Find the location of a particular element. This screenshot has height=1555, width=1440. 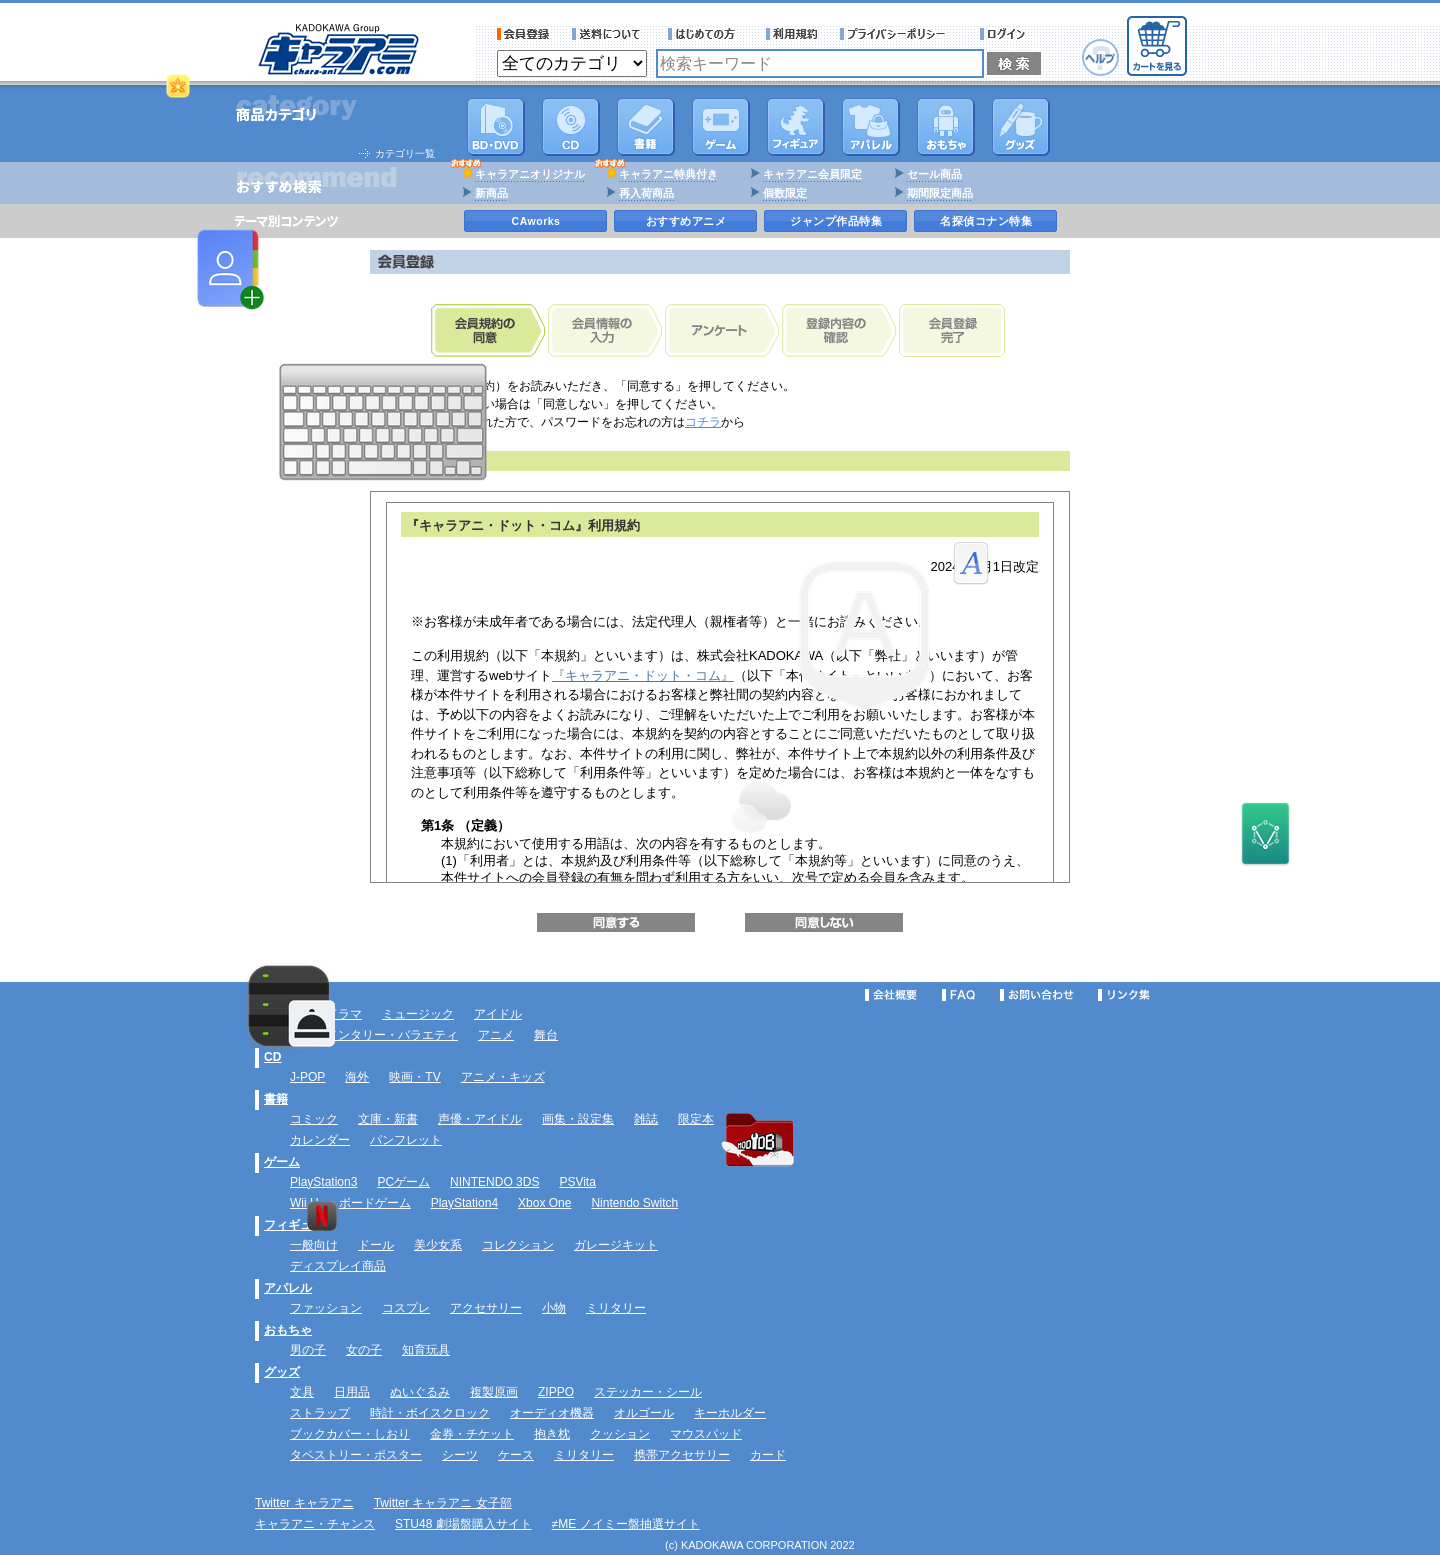

indicates caps lock is currently enabled is located at coordinates (864, 636).